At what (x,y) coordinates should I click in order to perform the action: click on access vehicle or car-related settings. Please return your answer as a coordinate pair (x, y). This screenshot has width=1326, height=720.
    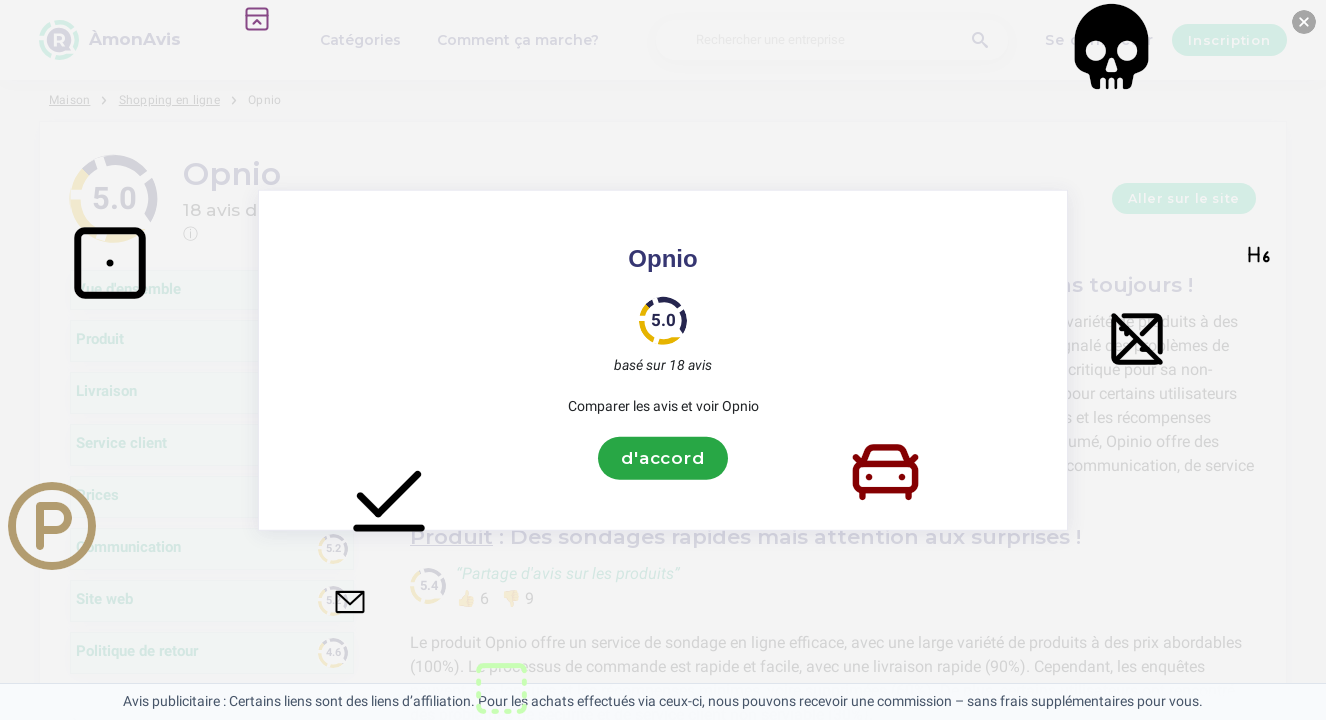
    Looking at the image, I should click on (885, 470).